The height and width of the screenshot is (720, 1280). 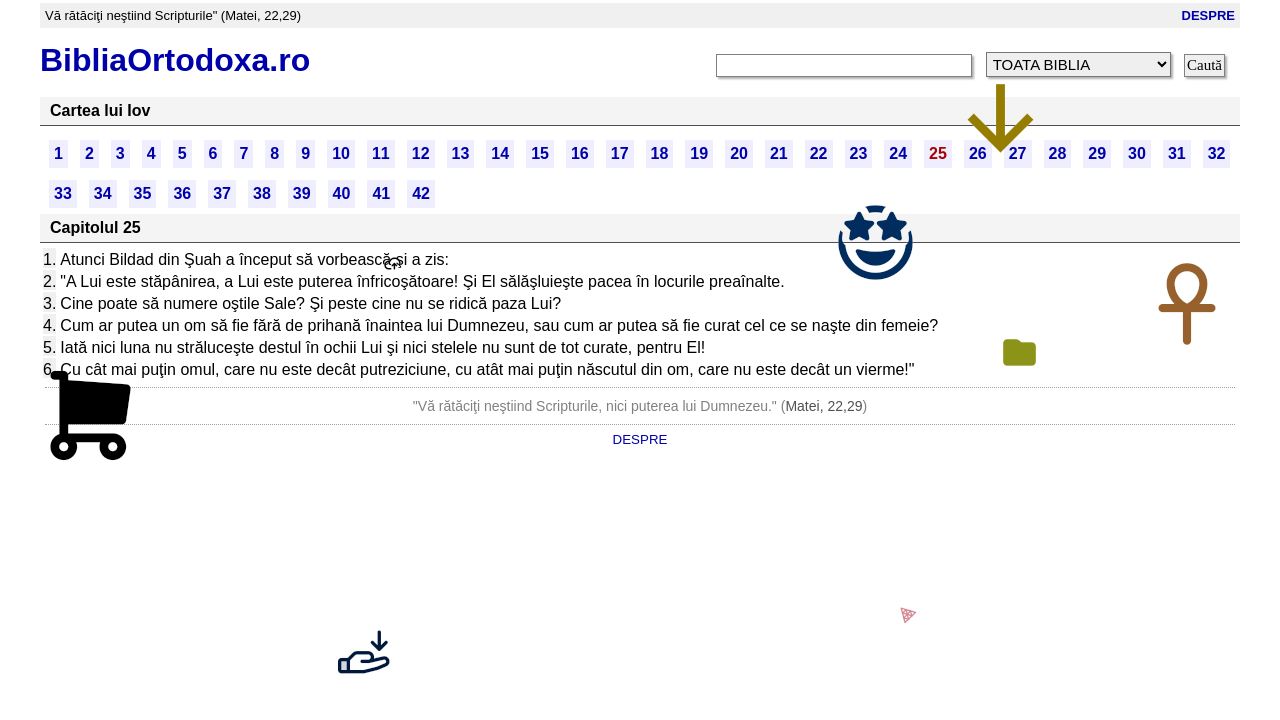 I want to click on symbol representing life or immortality, so click(x=1187, y=304).